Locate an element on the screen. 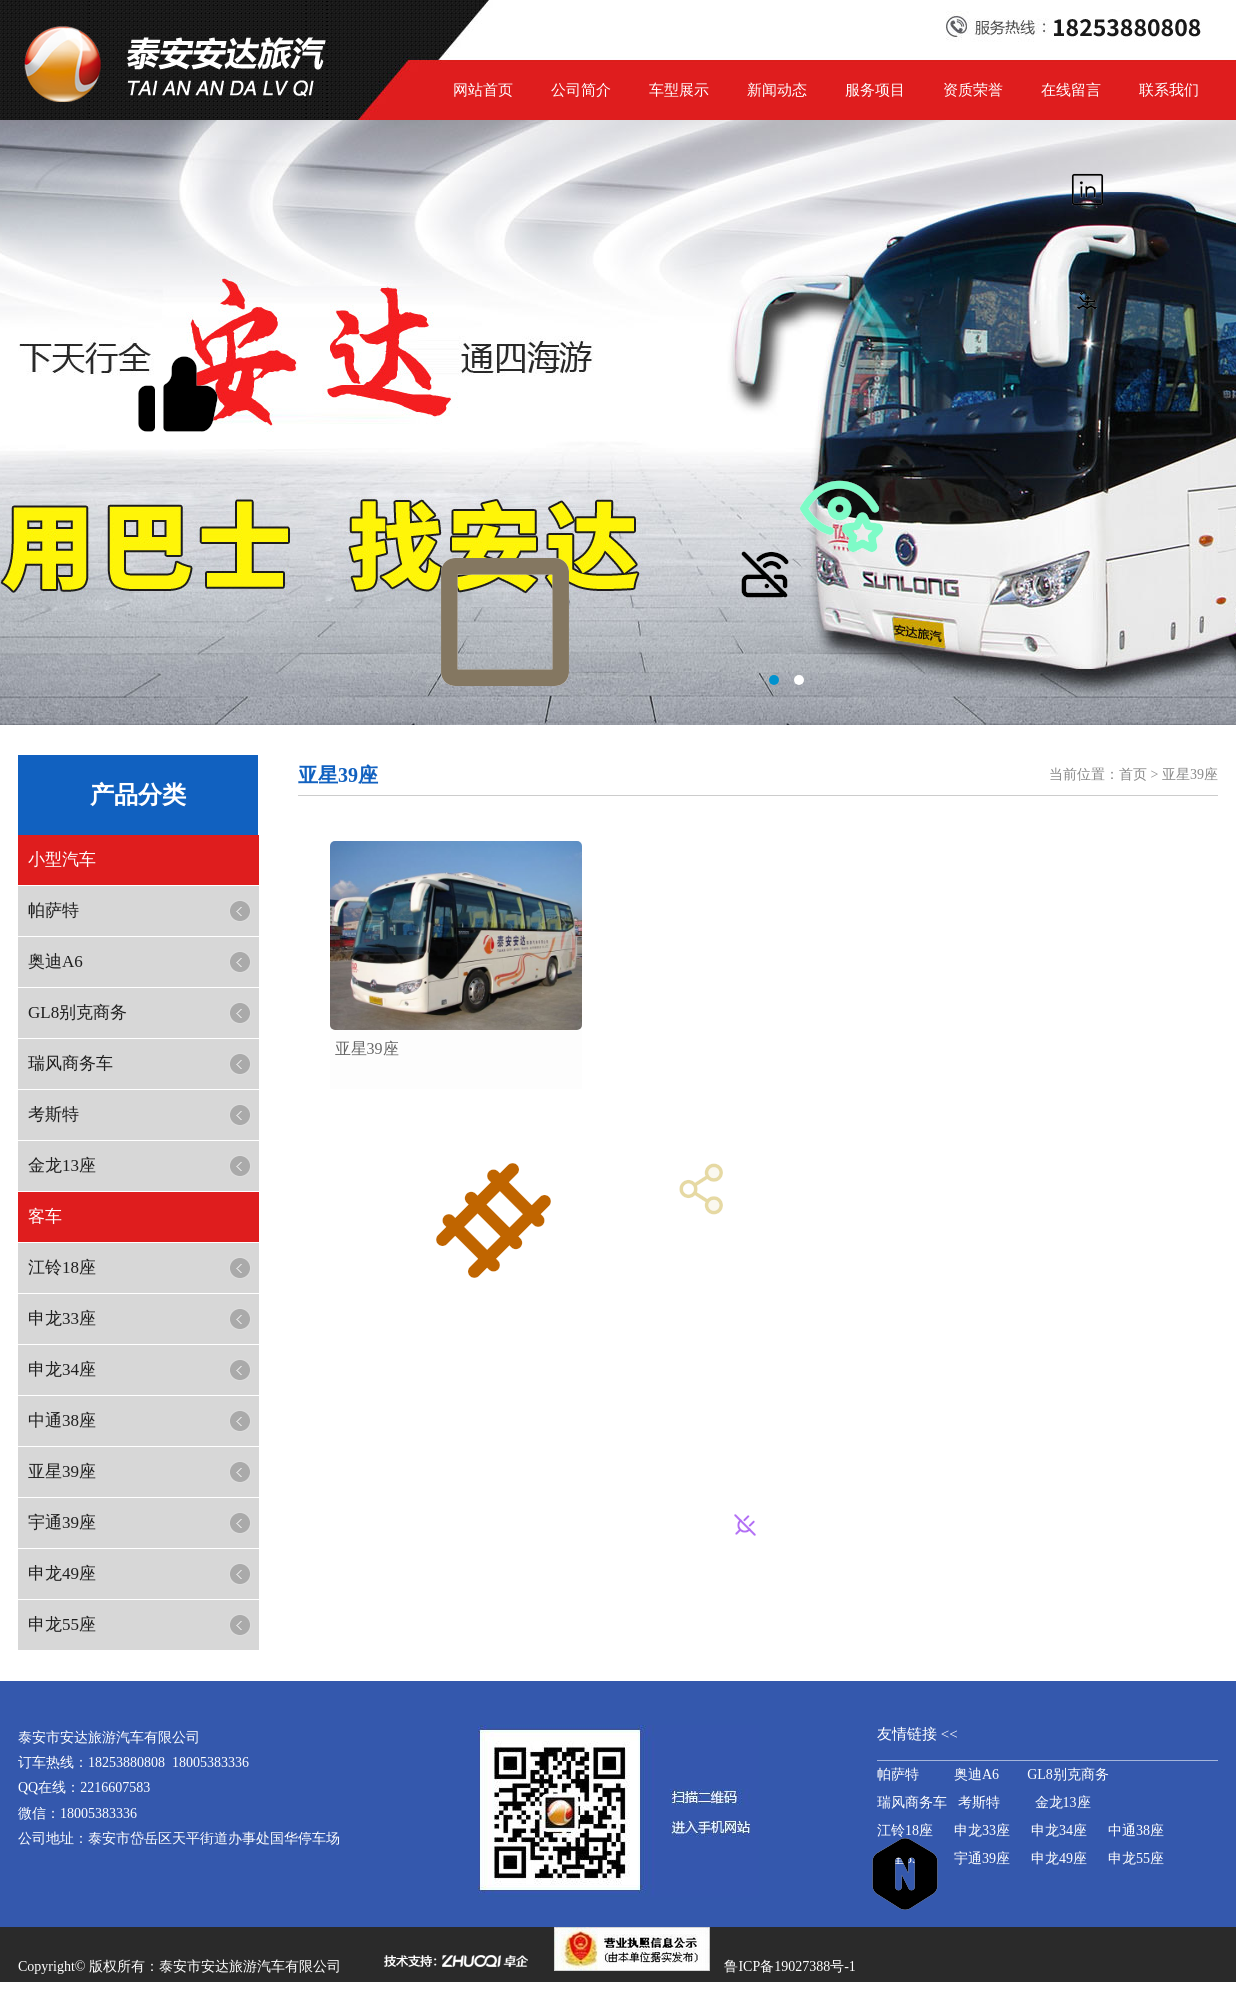 The width and height of the screenshot is (1236, 1994). router disconnected or offline is located at coordinates (764, 574).